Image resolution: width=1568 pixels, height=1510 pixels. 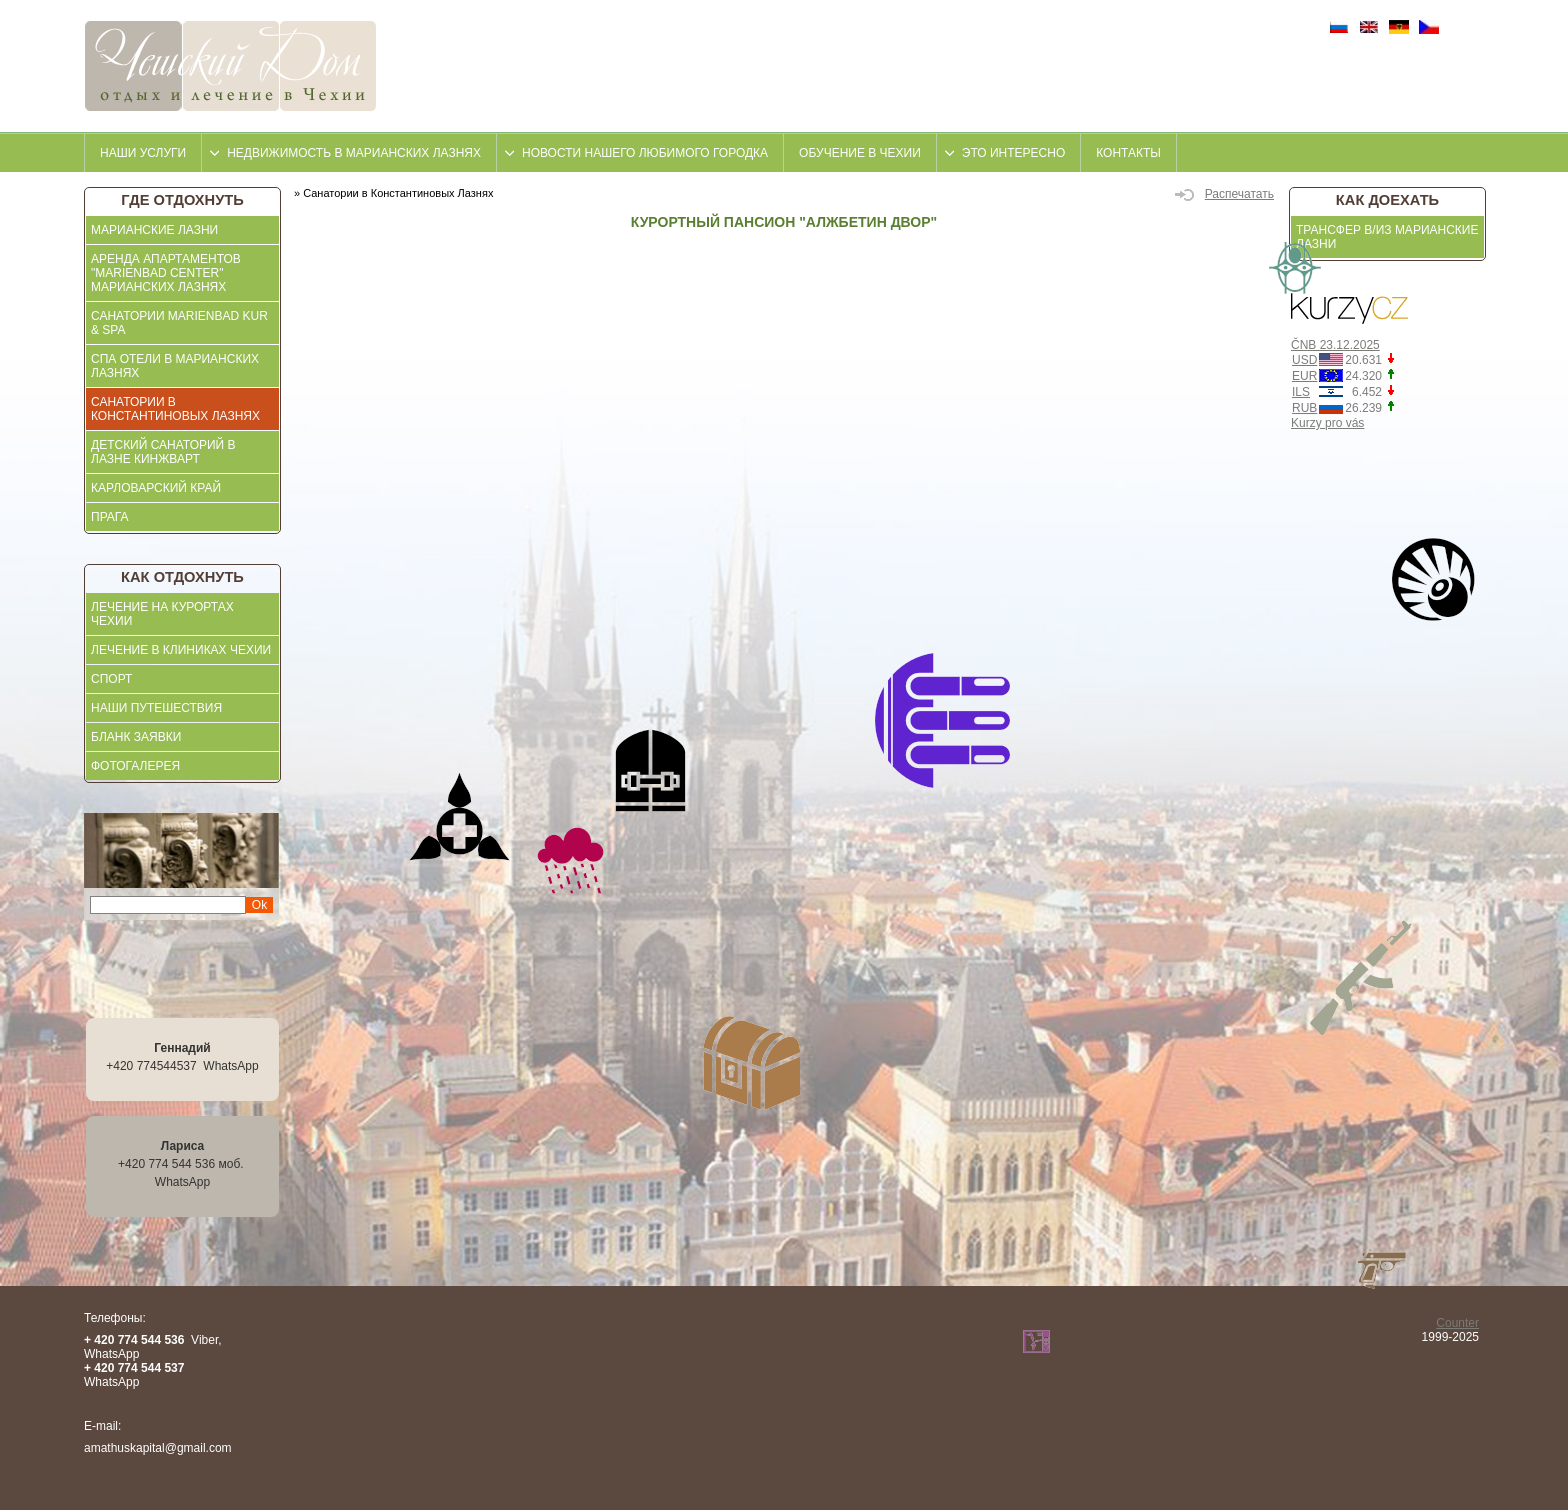 I want to click on indicates advanced or level three achievement status, so click(x=459, y=816).